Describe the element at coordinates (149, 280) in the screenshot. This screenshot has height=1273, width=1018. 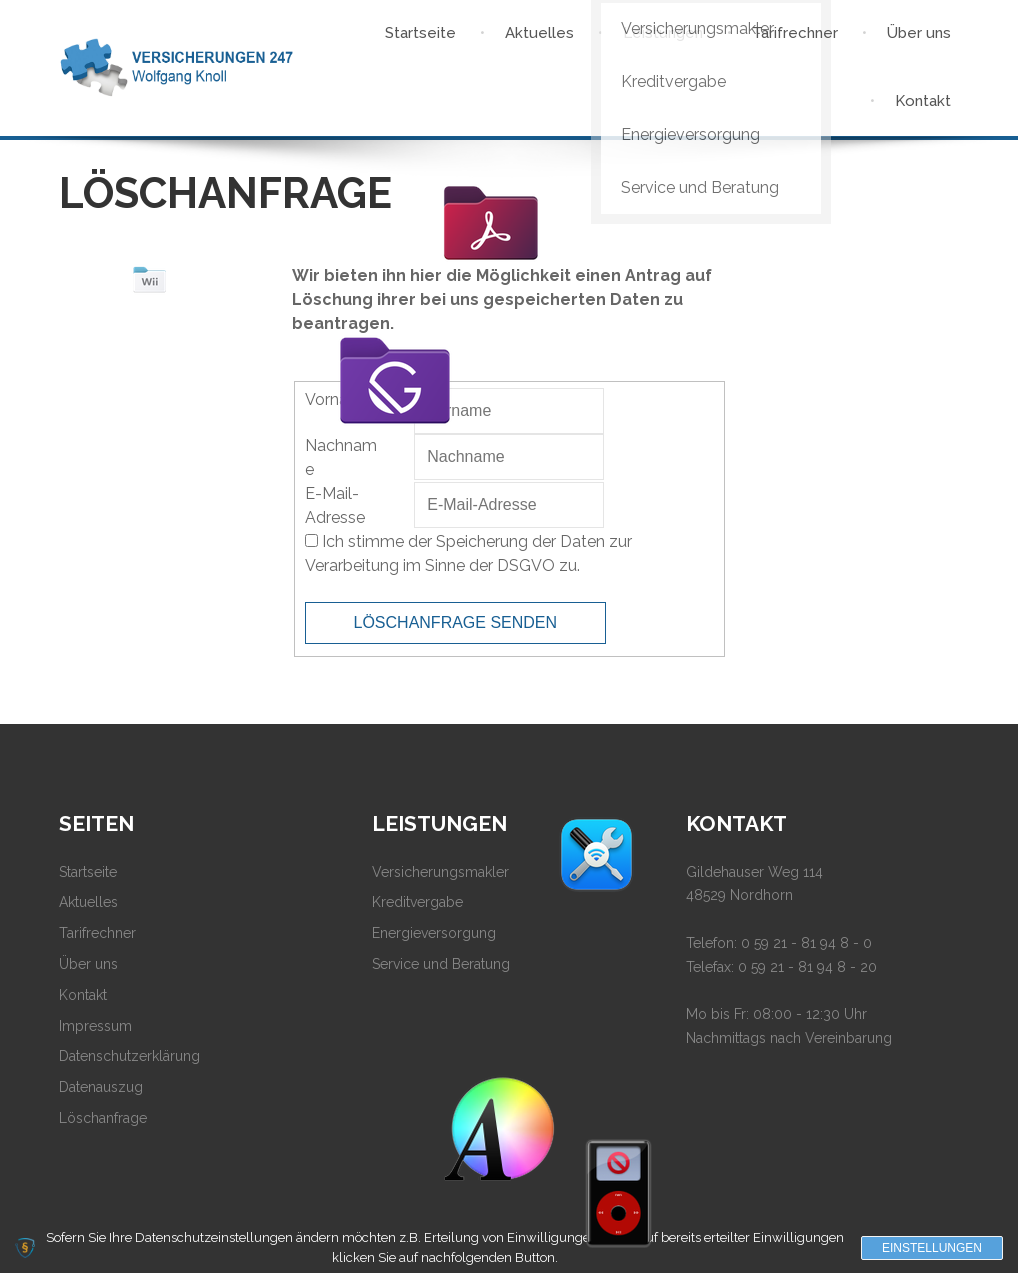
I see `folder for nintendo wii related files and games` at that location.